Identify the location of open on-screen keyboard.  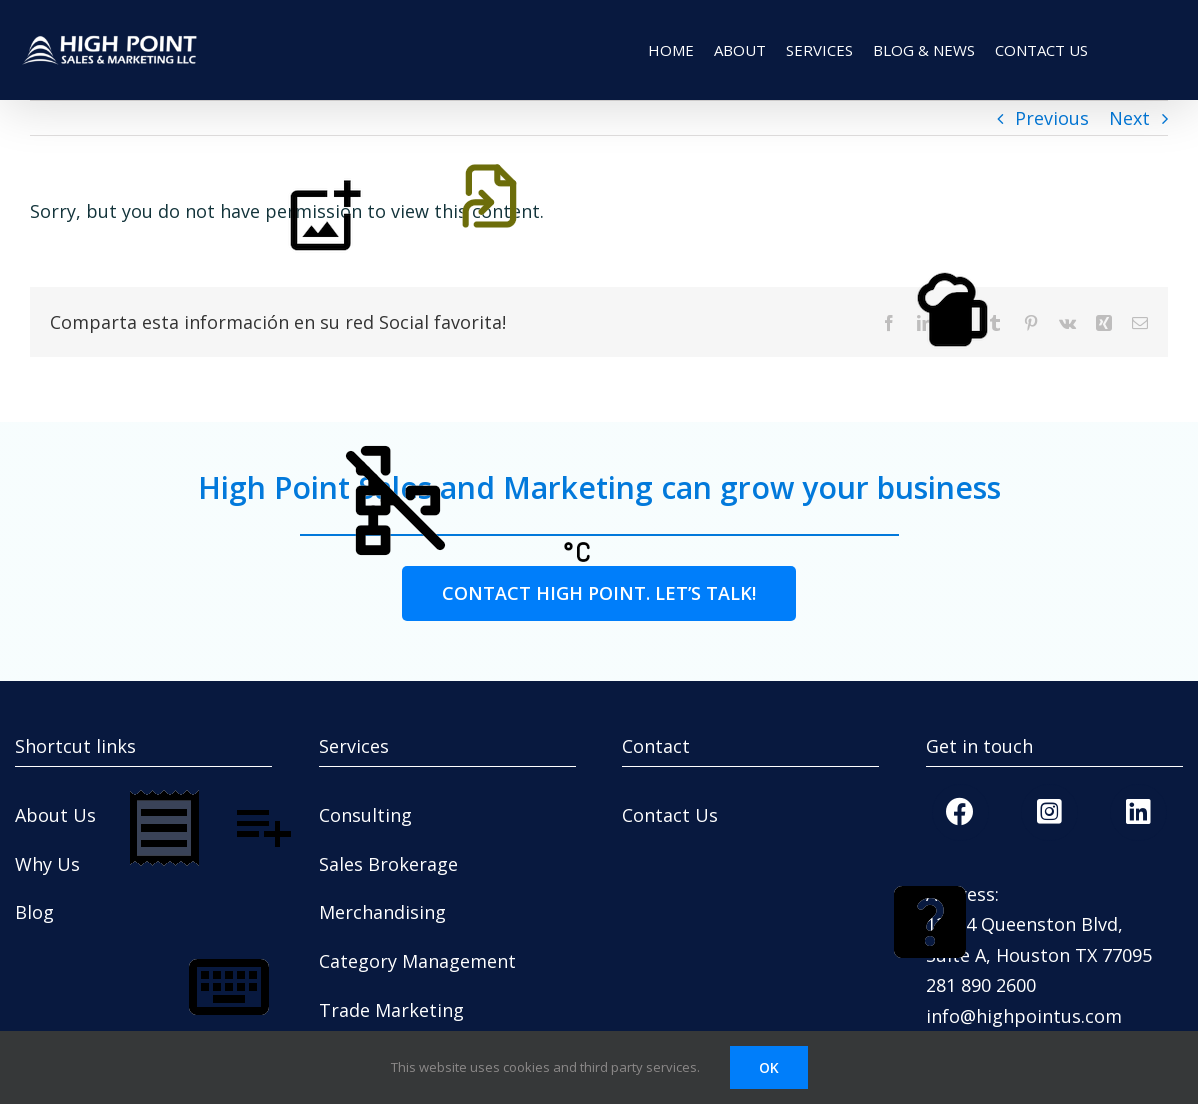
(229, 987).